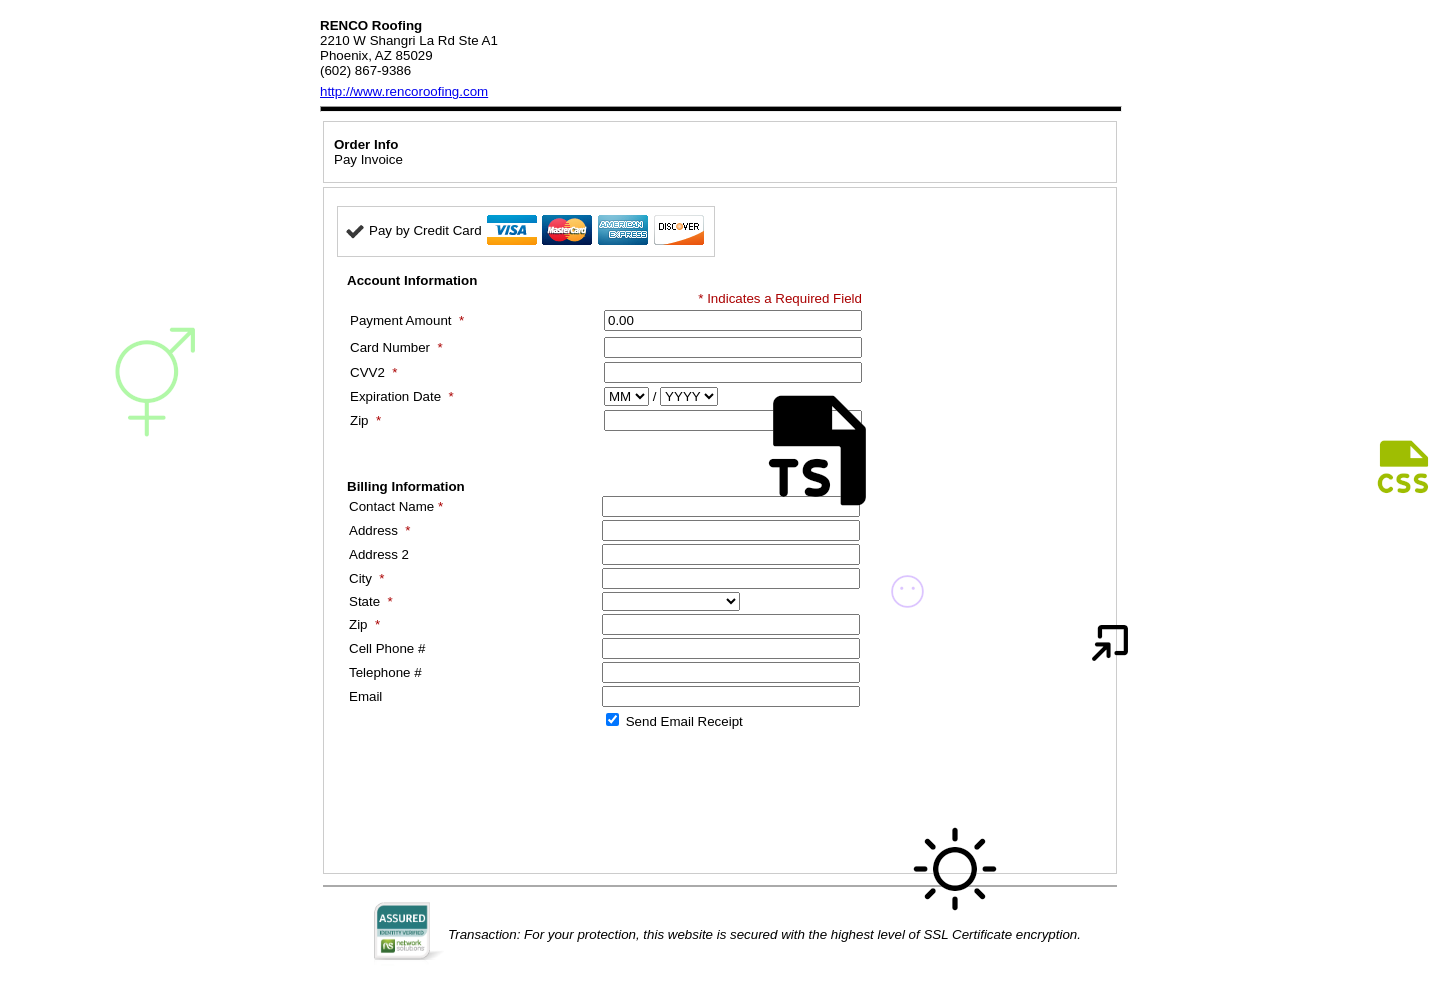  What do you see at coordinates (907, 591) in the screenshot?
I see `neutral reaction or feedback option` at bounding box center [907, 591].